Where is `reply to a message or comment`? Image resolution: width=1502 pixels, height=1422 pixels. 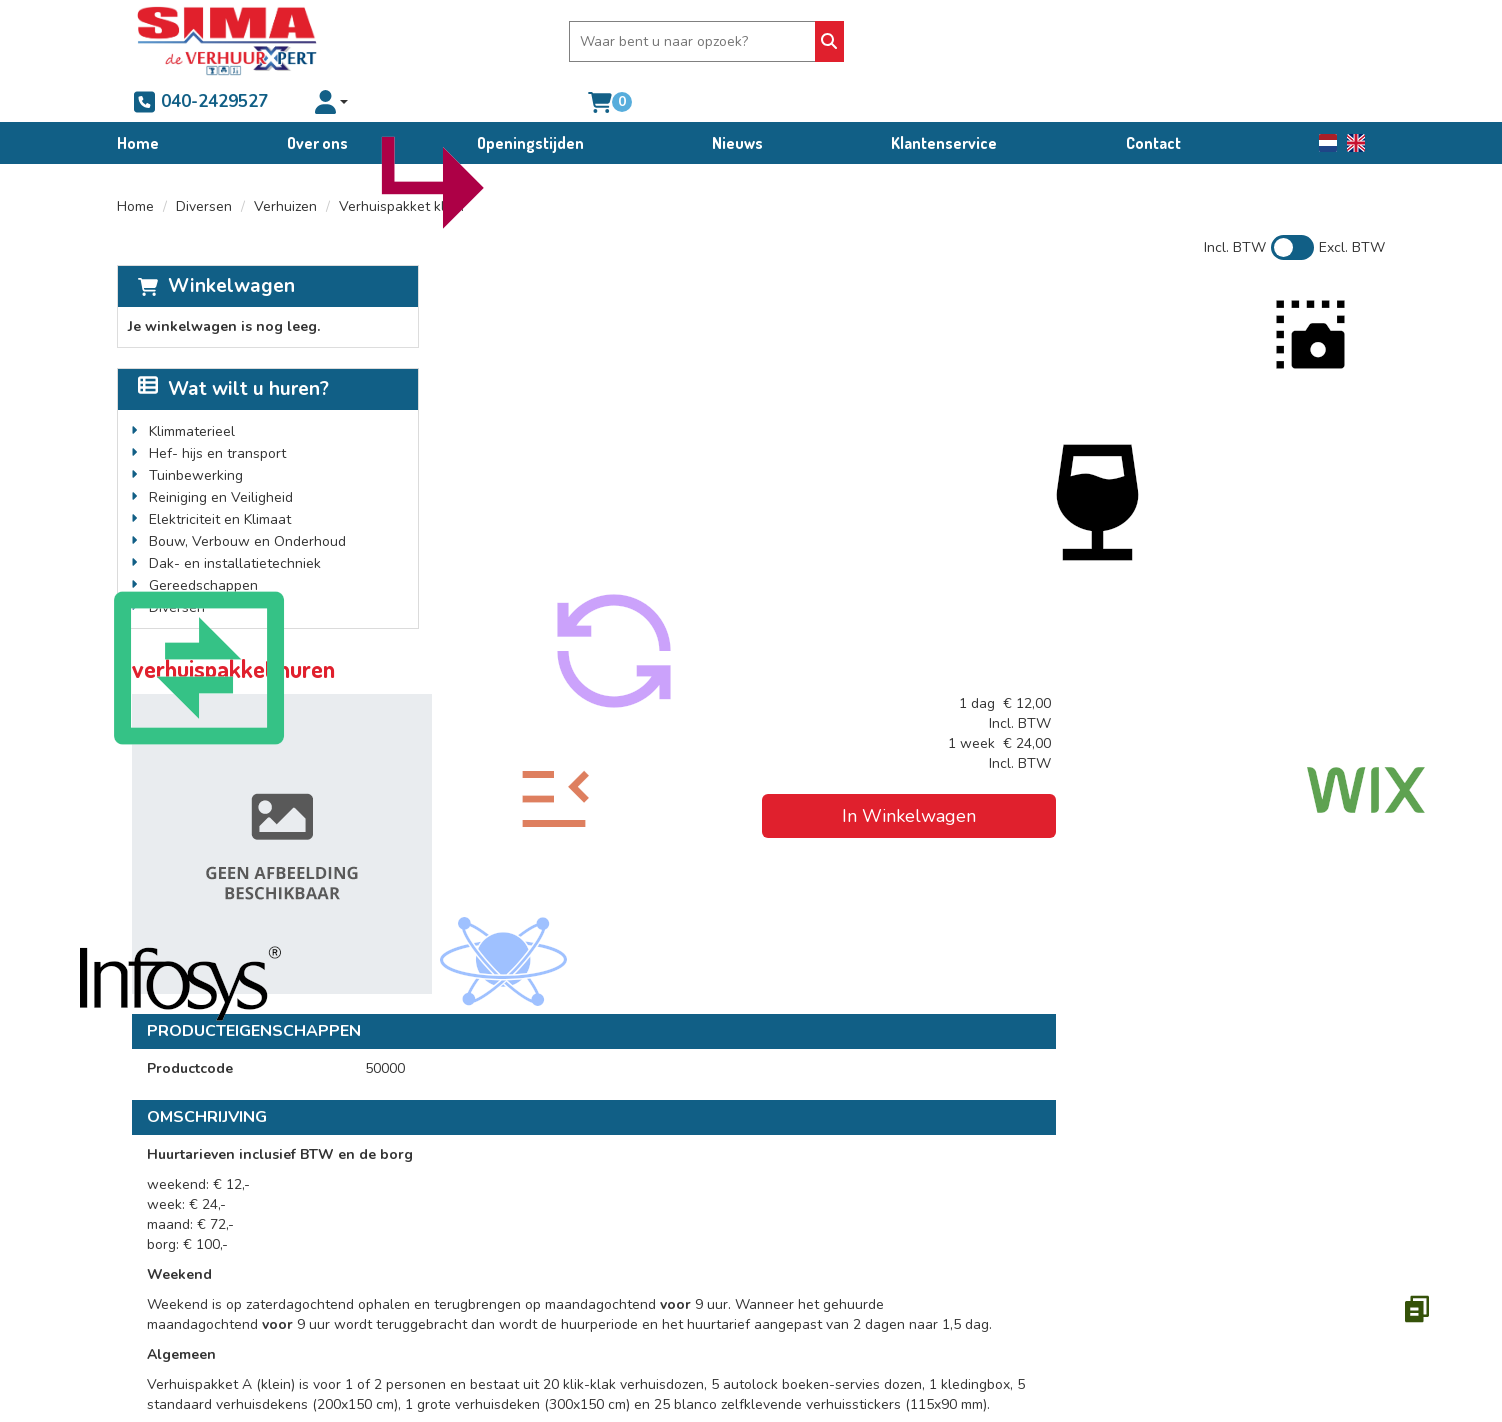
reply to a message or comment is located at coordinates (426, 181).